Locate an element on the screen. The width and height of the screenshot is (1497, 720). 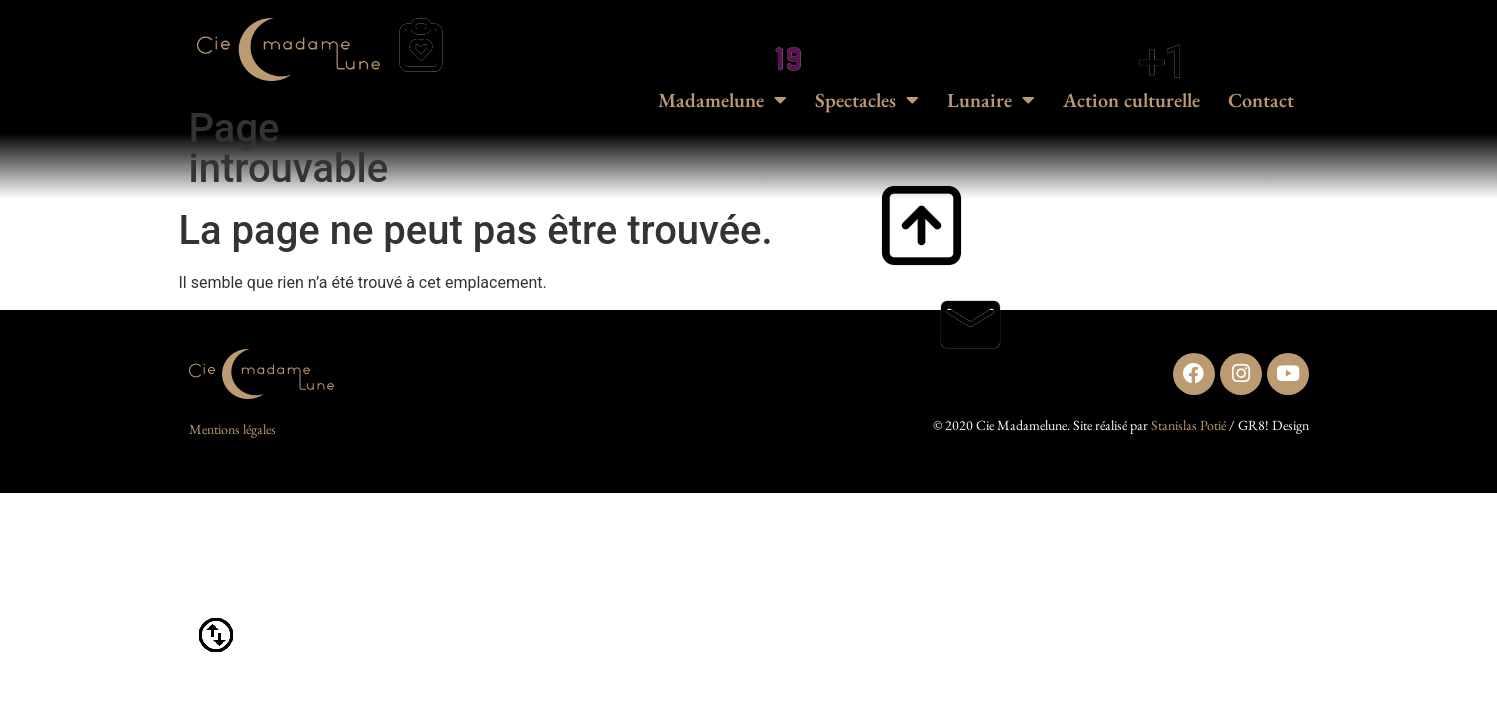
open your email inbox is located at coordinates (970, 324).